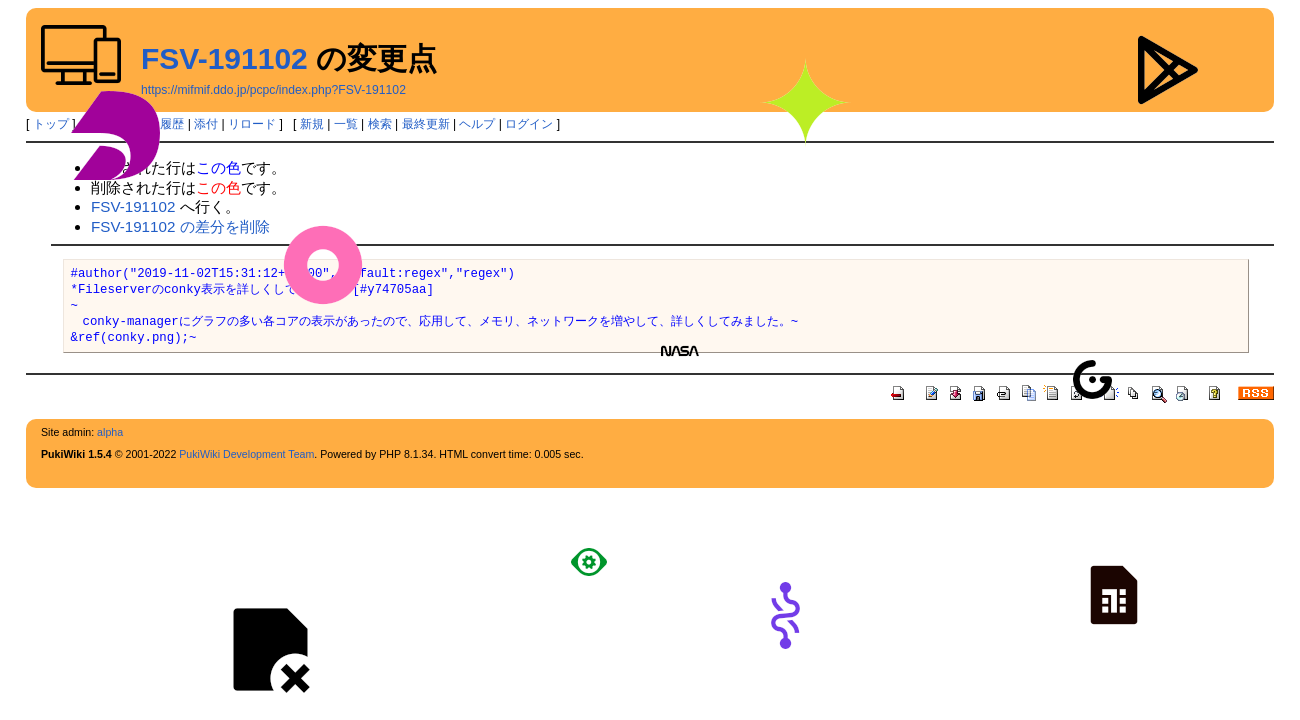 The image size is (1300, 720). I want to click on NASA official app or website link, so click(680, 351).